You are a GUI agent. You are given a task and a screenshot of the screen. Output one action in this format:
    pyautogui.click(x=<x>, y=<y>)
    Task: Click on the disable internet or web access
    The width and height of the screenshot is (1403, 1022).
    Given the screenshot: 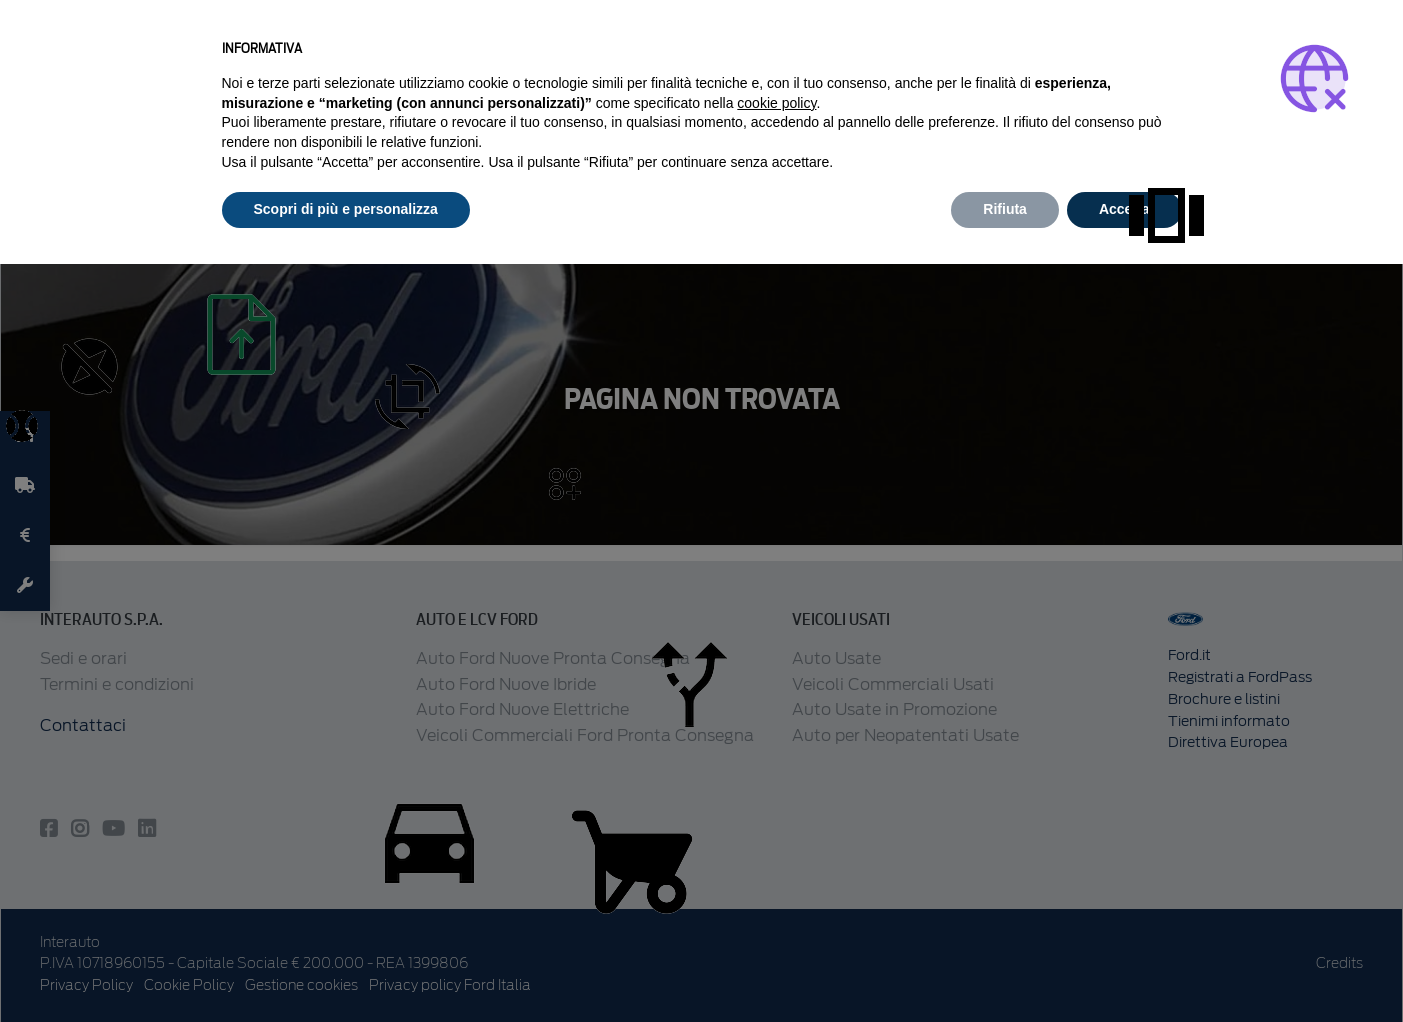 What is the action you would take?
    pyautogui.click(x=1314, y=78)
    